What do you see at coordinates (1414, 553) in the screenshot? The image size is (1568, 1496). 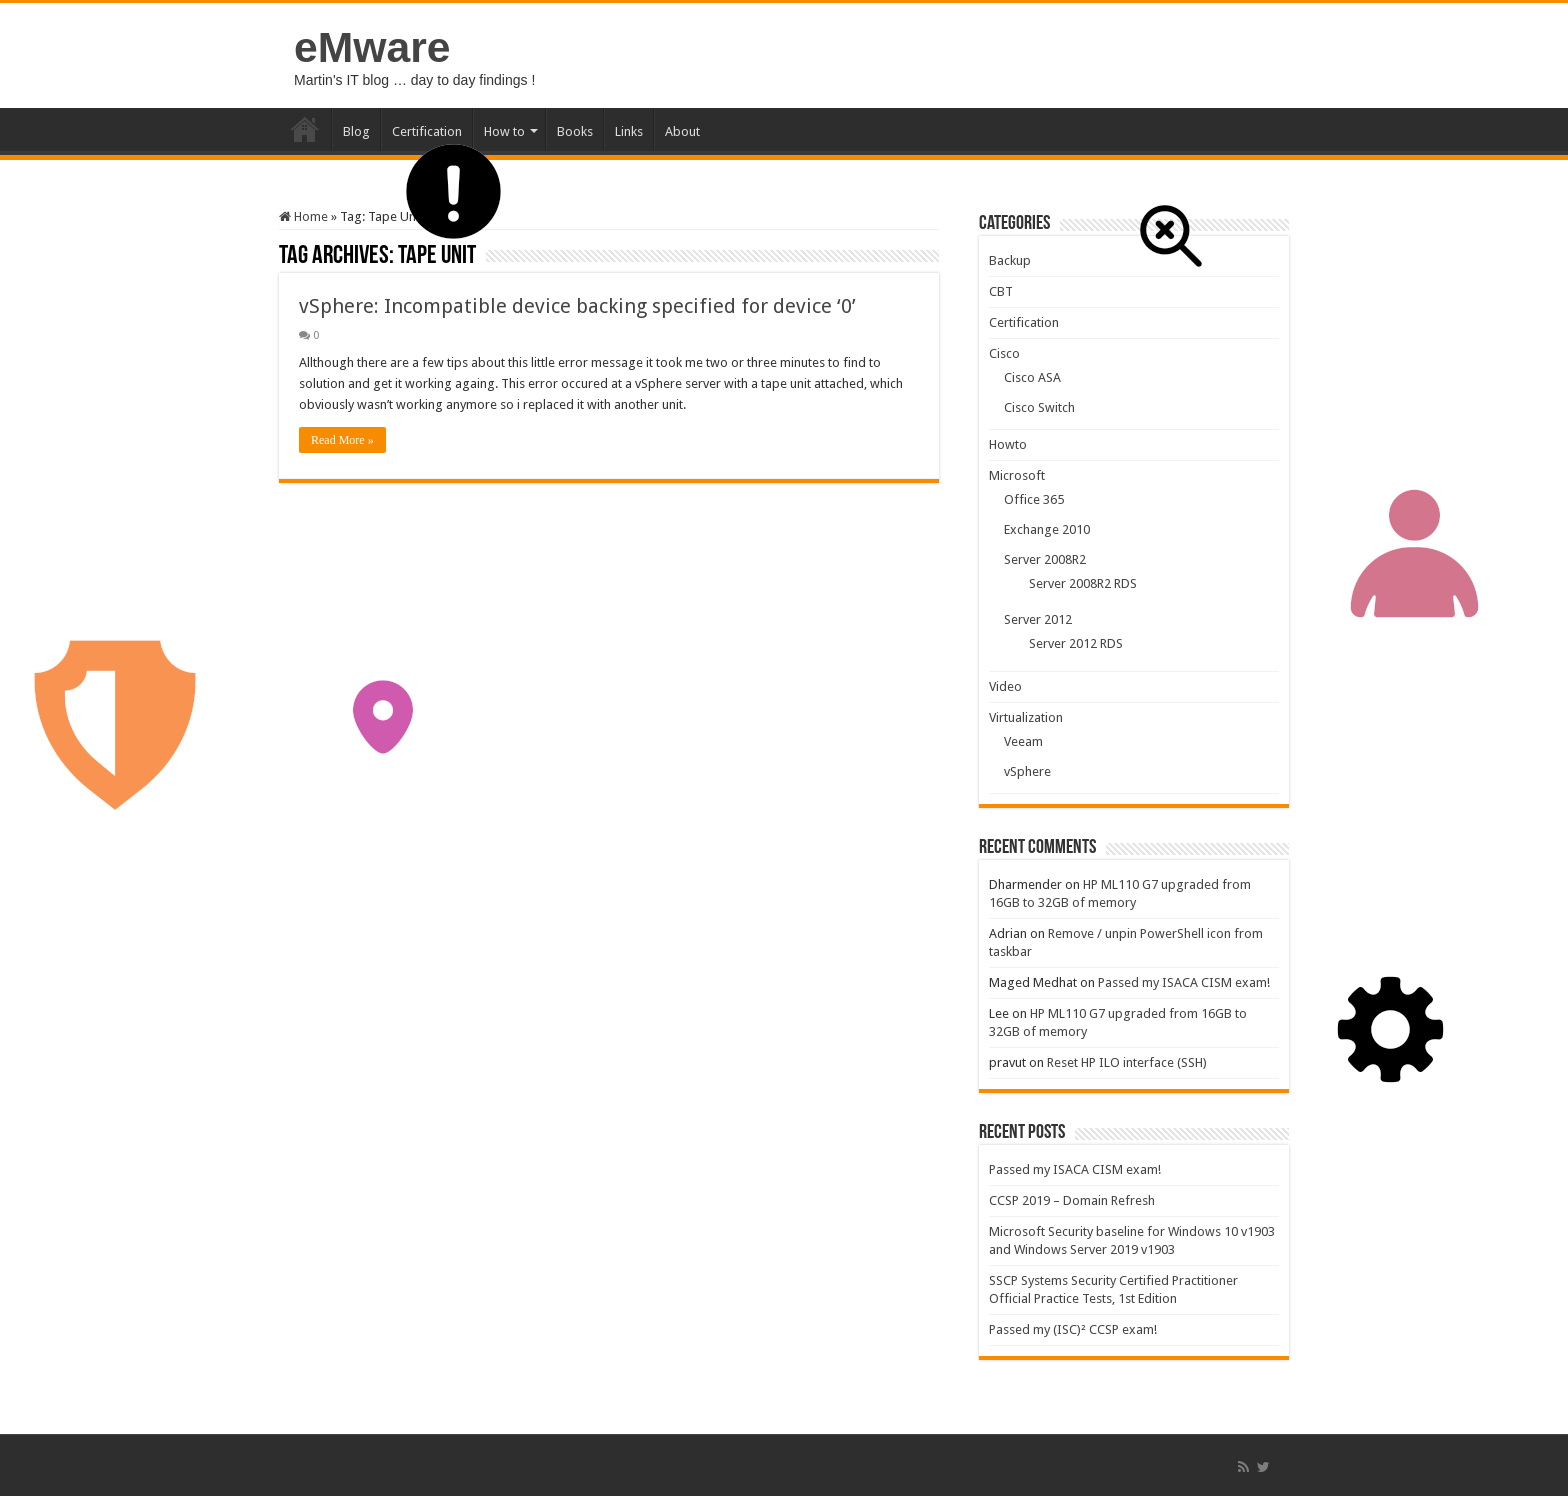 I see `view your profile` at bounding box center [1414, 553].